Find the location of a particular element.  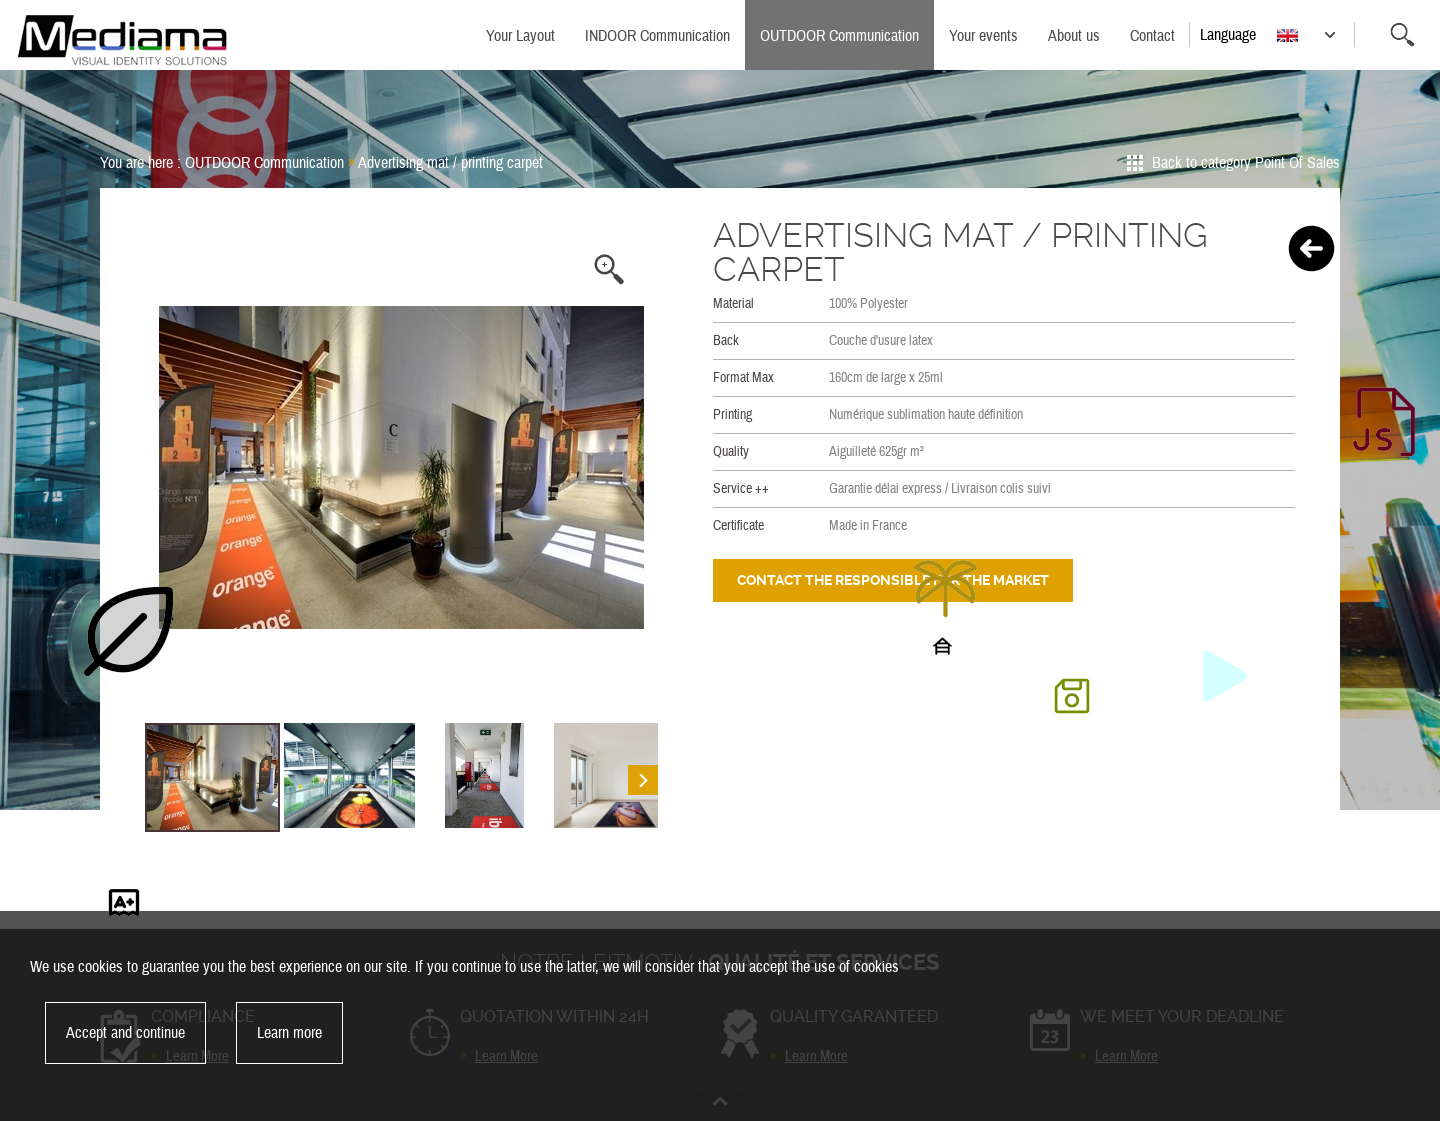

view exam or test results is located at coordinates (124, 902).